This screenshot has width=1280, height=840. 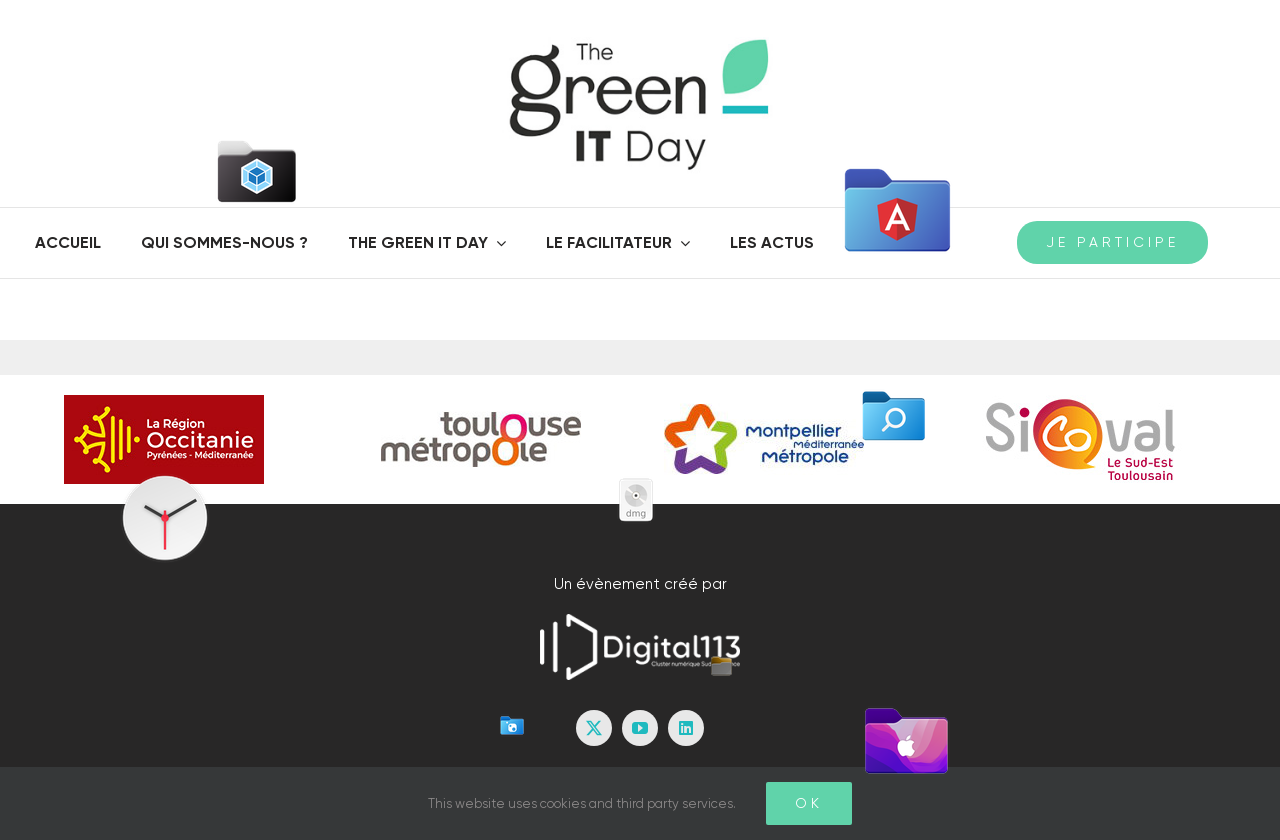 I want to click on apple disk image file (.dmg), so click(x=636, y=500).